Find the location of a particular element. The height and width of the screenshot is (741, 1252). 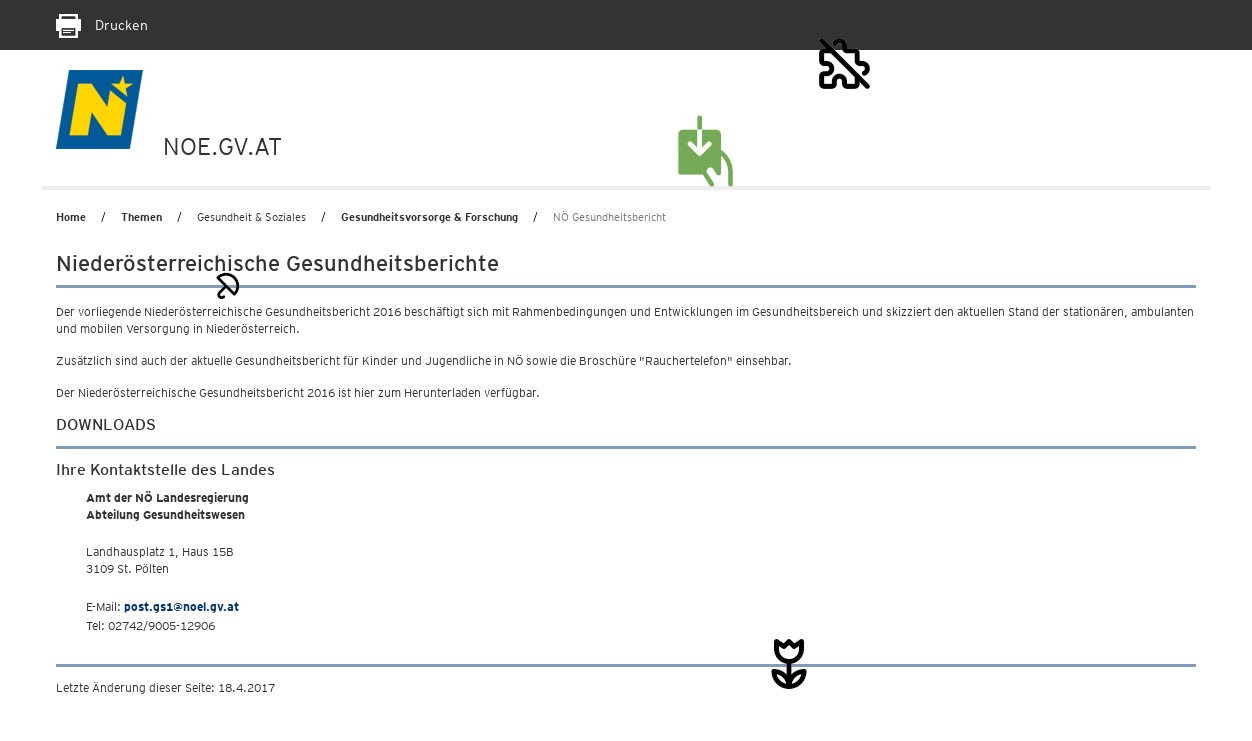

disable or remove an extension or plugin is located at coordinates (844, 63).